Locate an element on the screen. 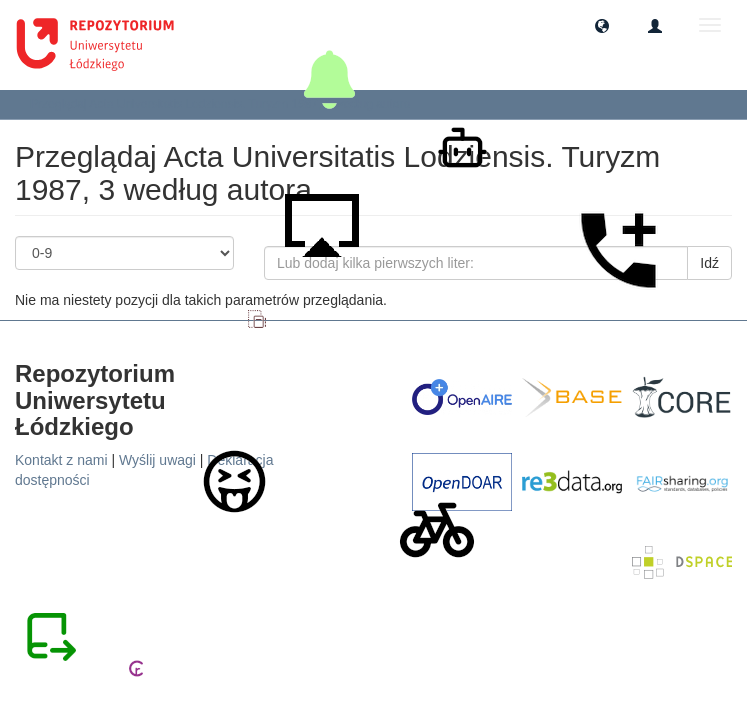  insert a silly or playful emoji reaction is located at coordinates (234, 481).